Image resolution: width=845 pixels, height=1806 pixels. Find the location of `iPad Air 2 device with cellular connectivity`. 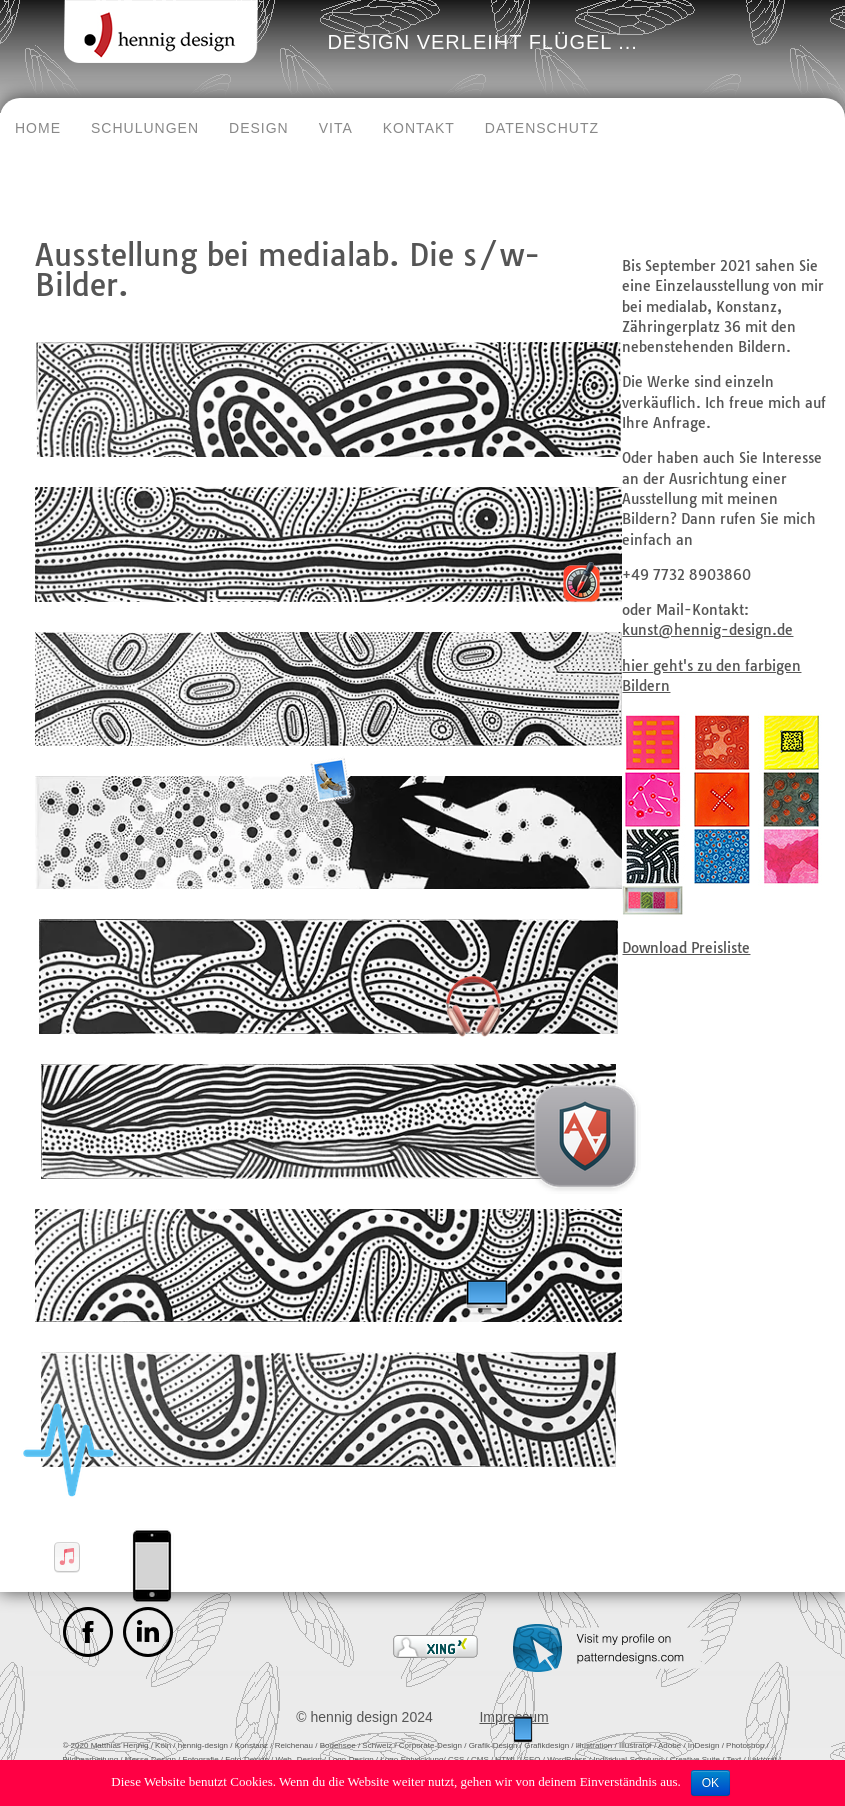

iPad Air 2 device with cellular connectivity is located at coordinates (523, 1729).